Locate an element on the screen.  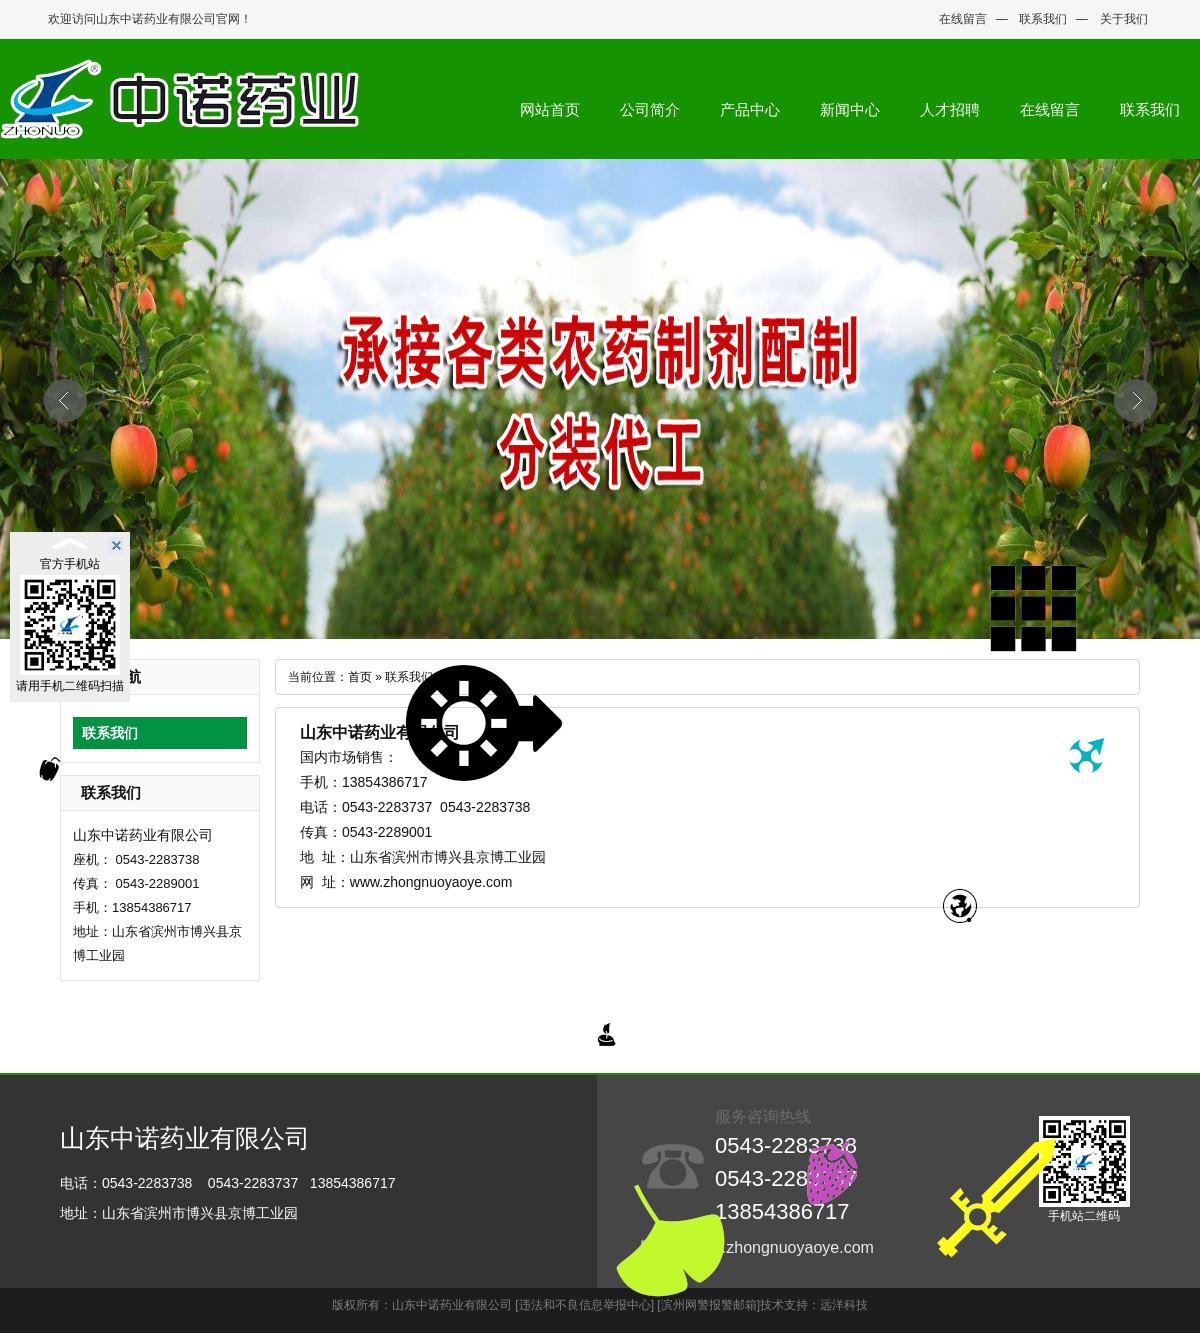
equip or select a sword weapon is located at coordinates (996, 1197).